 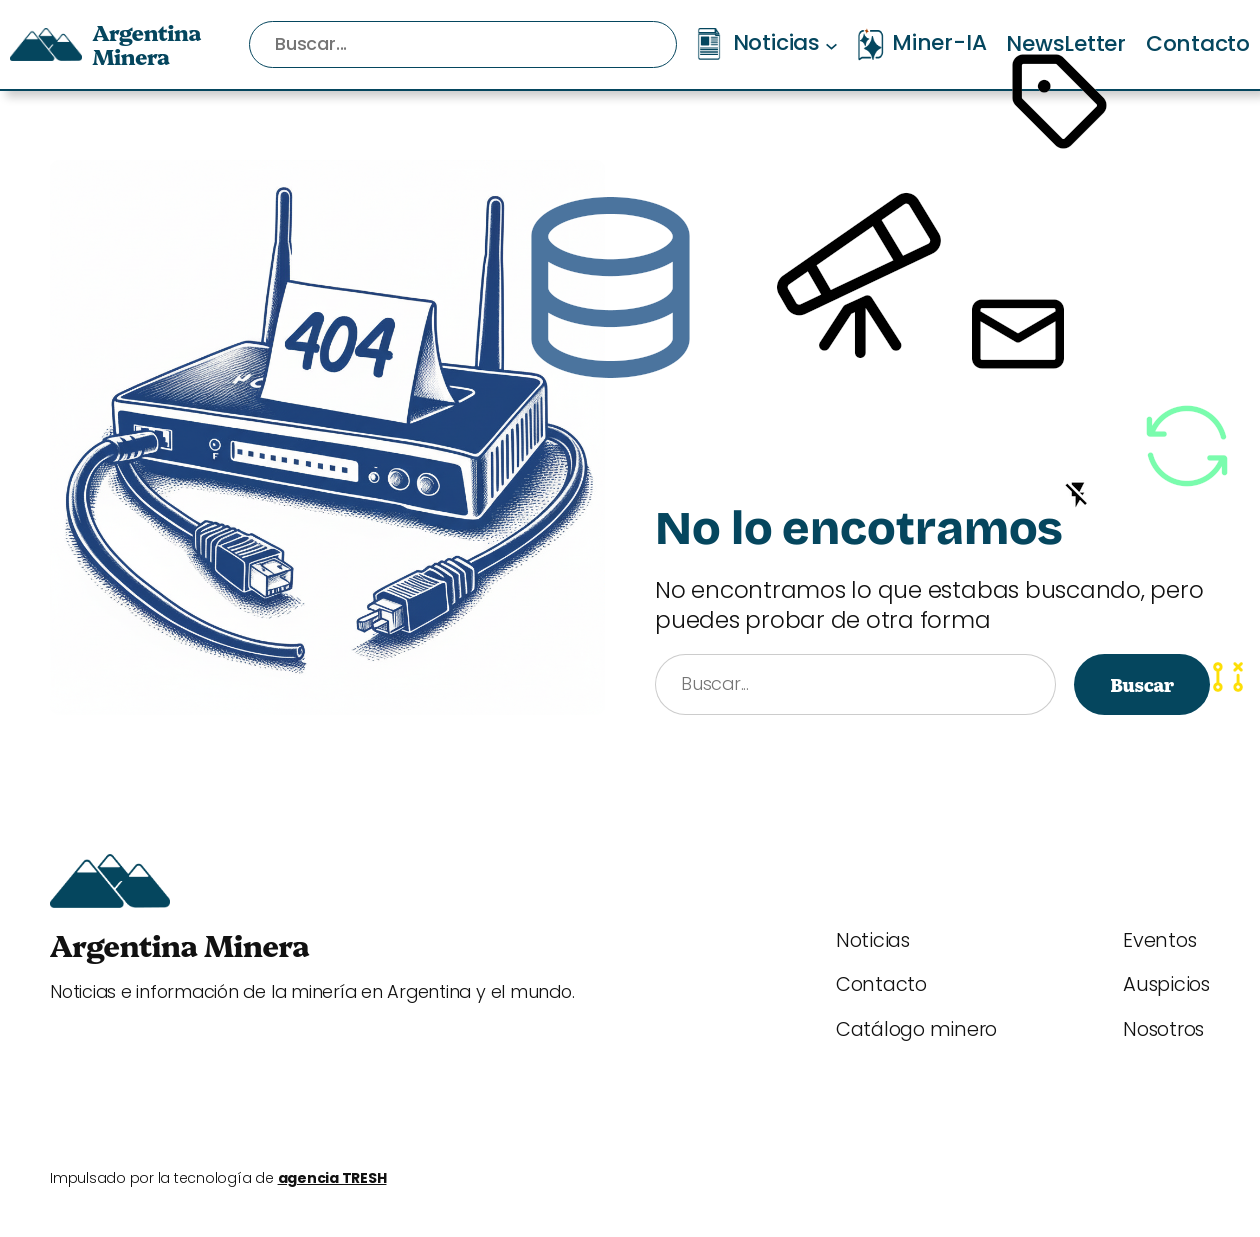 What do you see at coordinates (1187, 446) in the screenshot?
I see `sync or refresh data` at bounding box center [1187, 446].